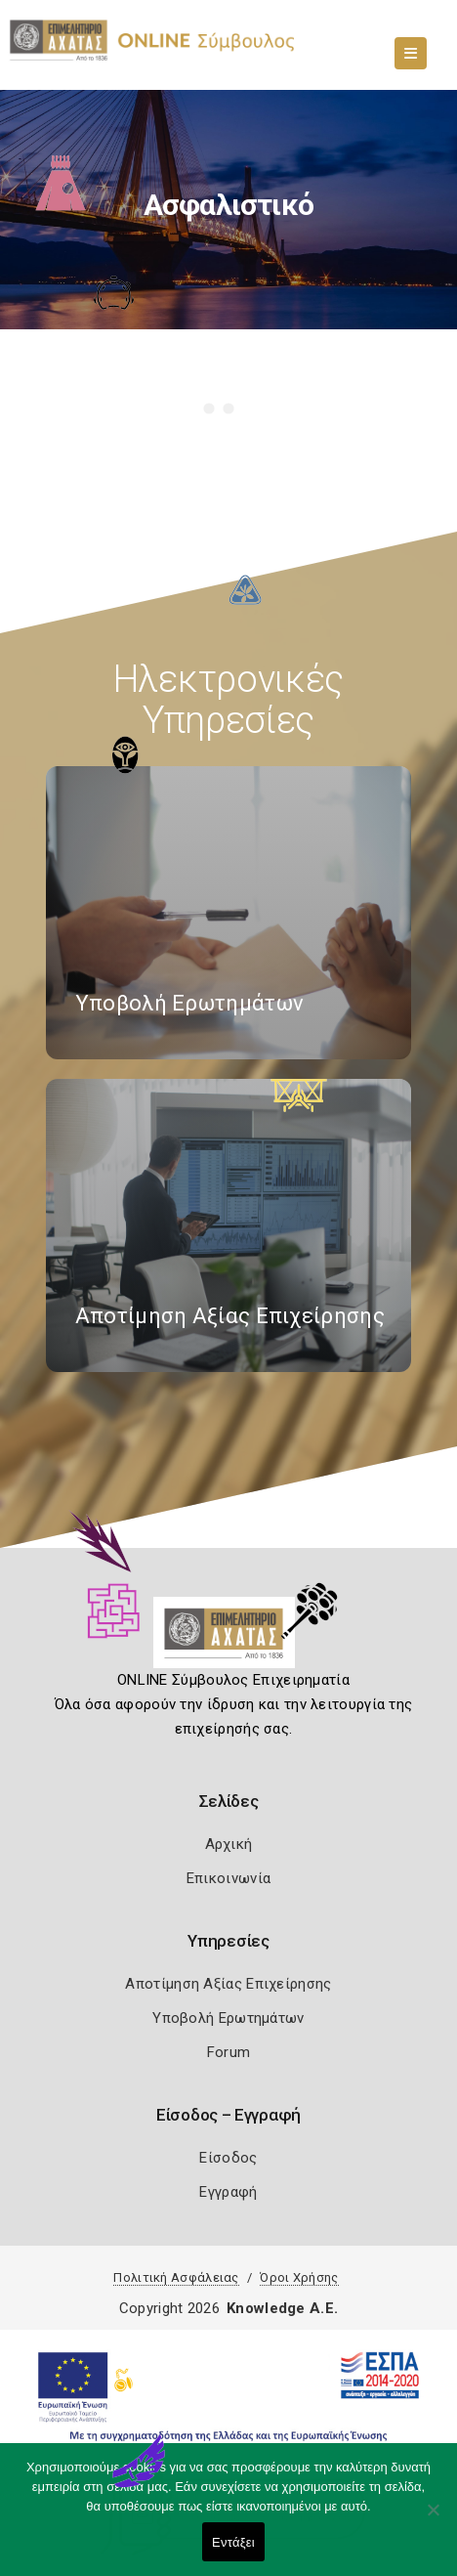 The width and height of the screenshot is (457, 2576). Describe the element at coordinates (113, 292) in the screenshot. I see `access musical instruments or percussion sounds` at that location.